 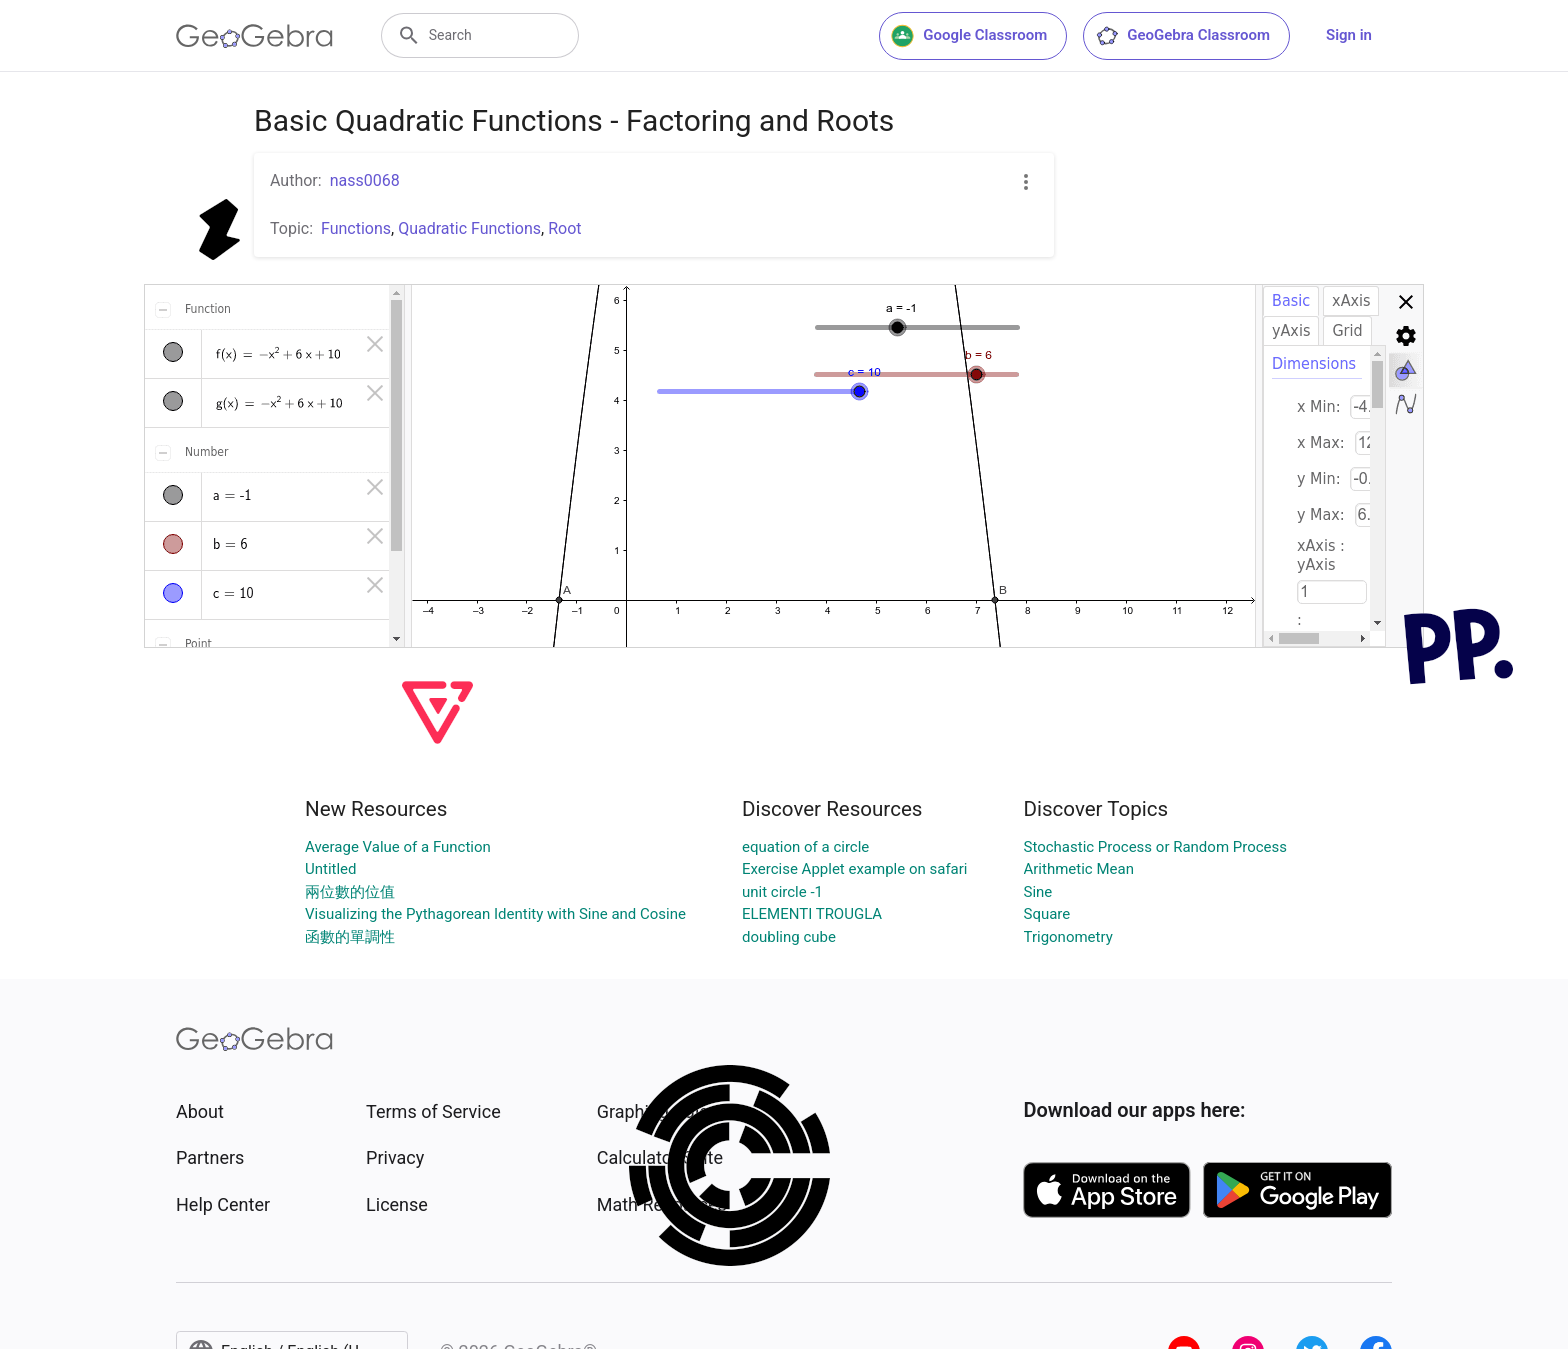 What do you see at coordinates (729, 1165) in the screenshot?
I see `chef software logo` at bounding box center [729, 1165].